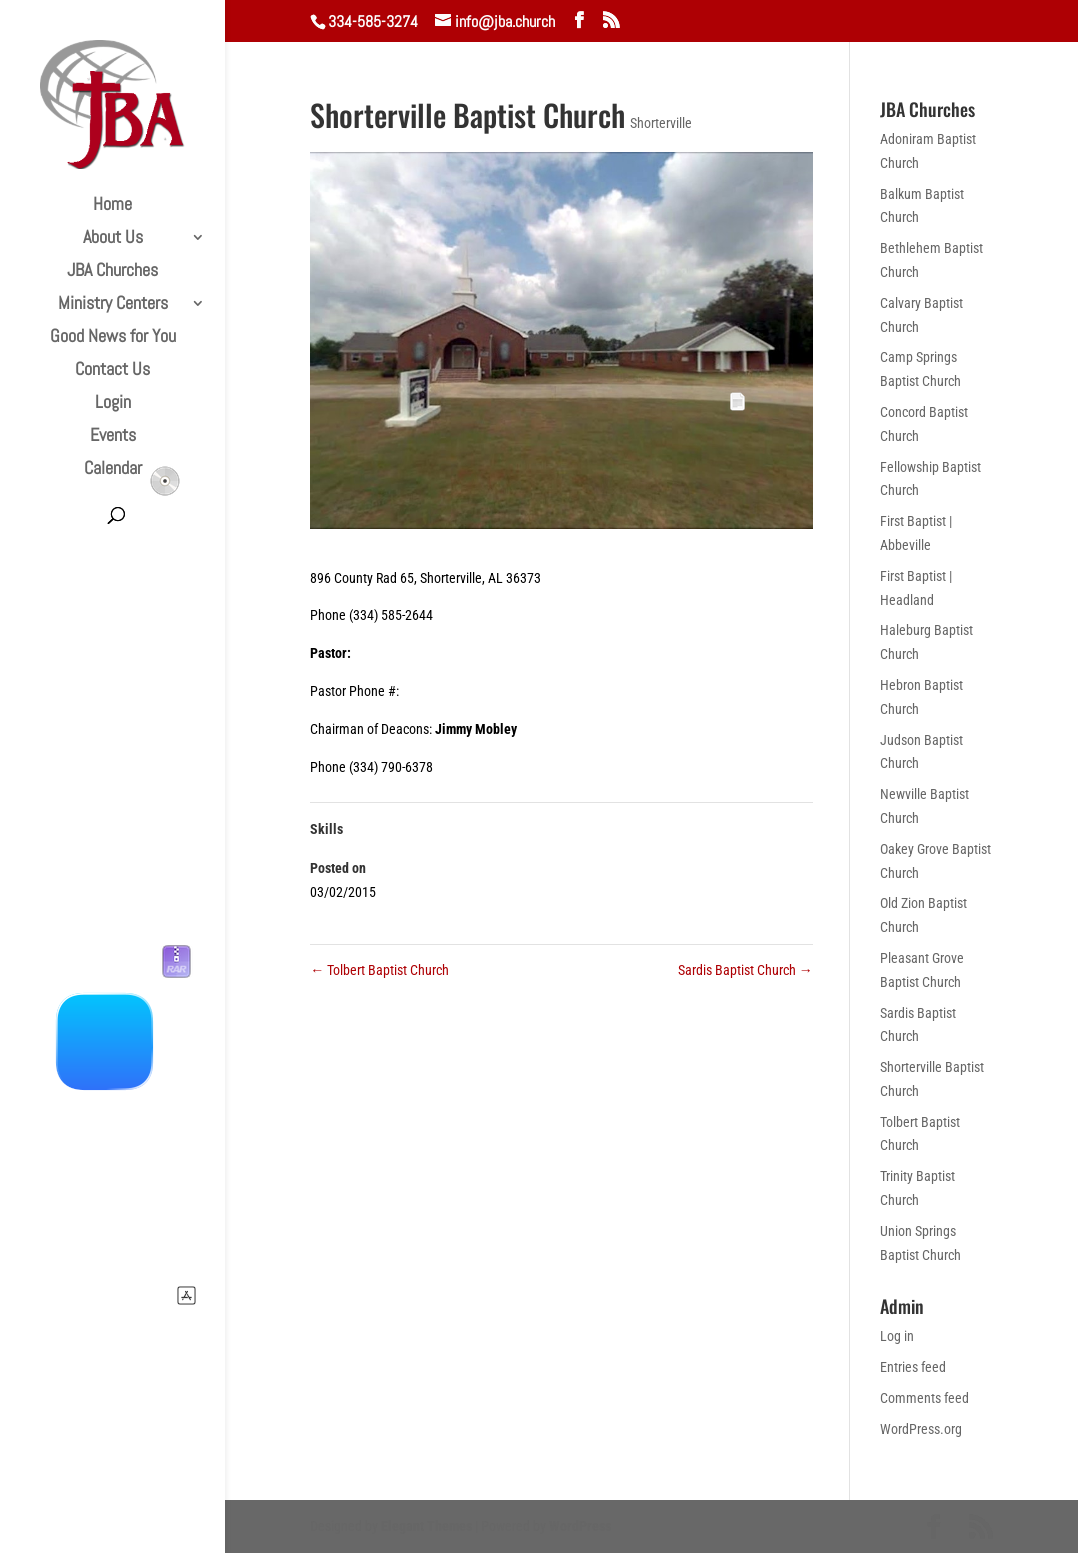  What do you see at coordinates (186, 1295) in the screenshot?
I see `open the app store` at bounding box center [186, 1295].